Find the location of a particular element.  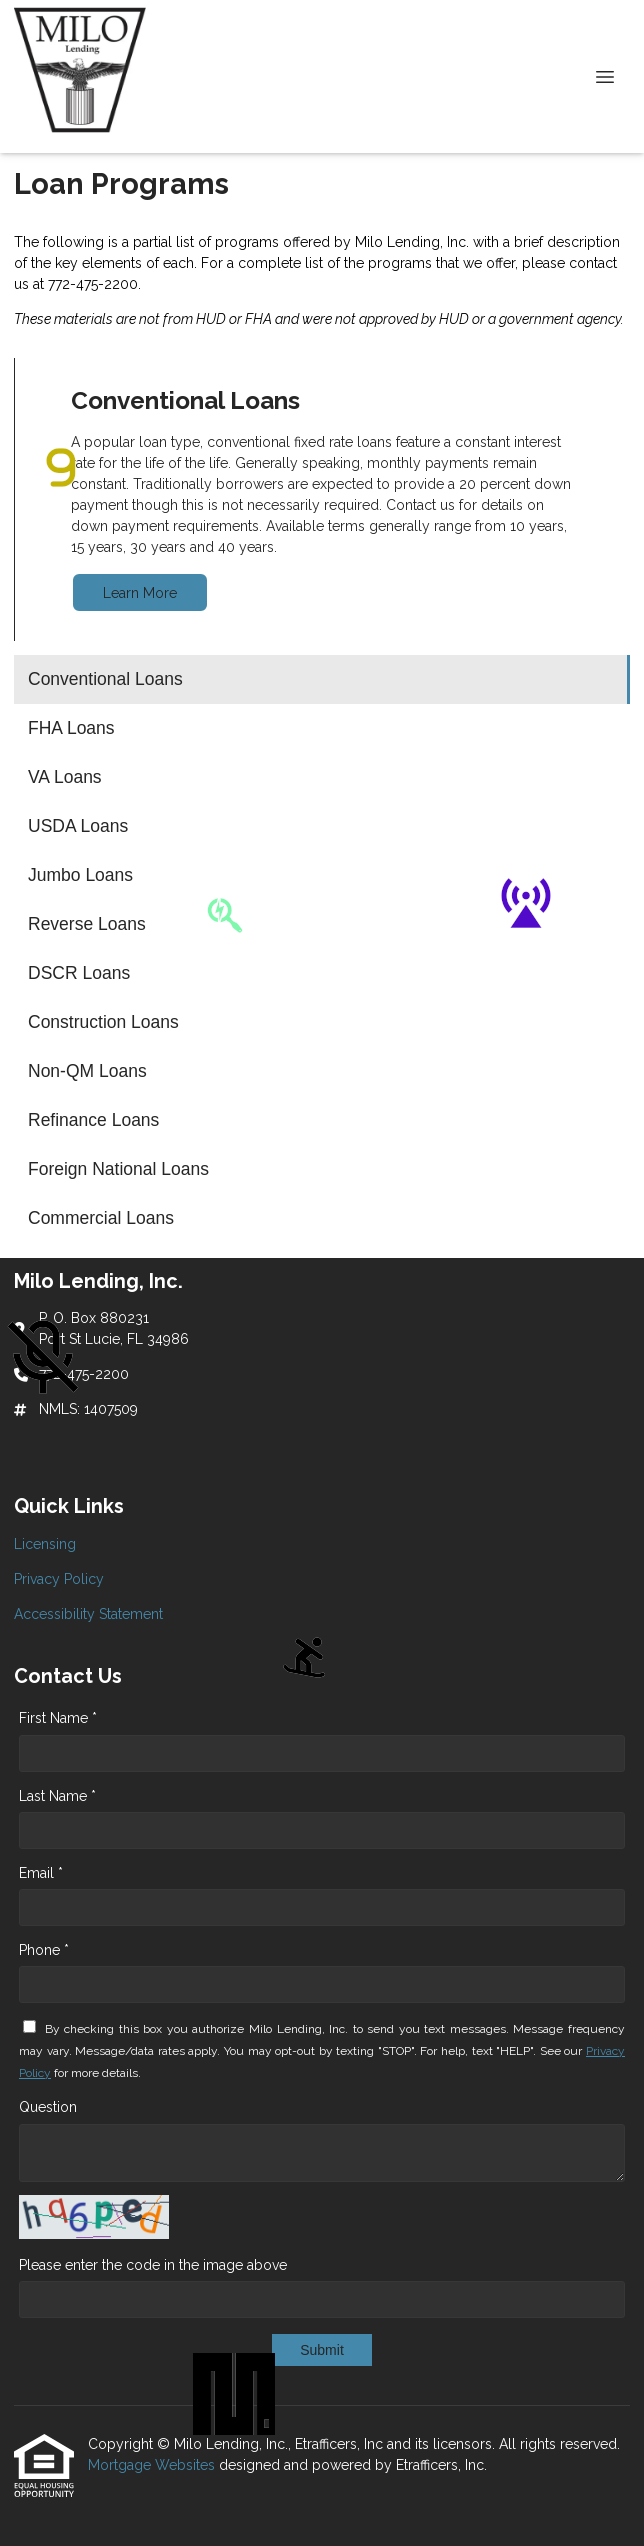

mute your microphone is located at coordinates (43, 1357).